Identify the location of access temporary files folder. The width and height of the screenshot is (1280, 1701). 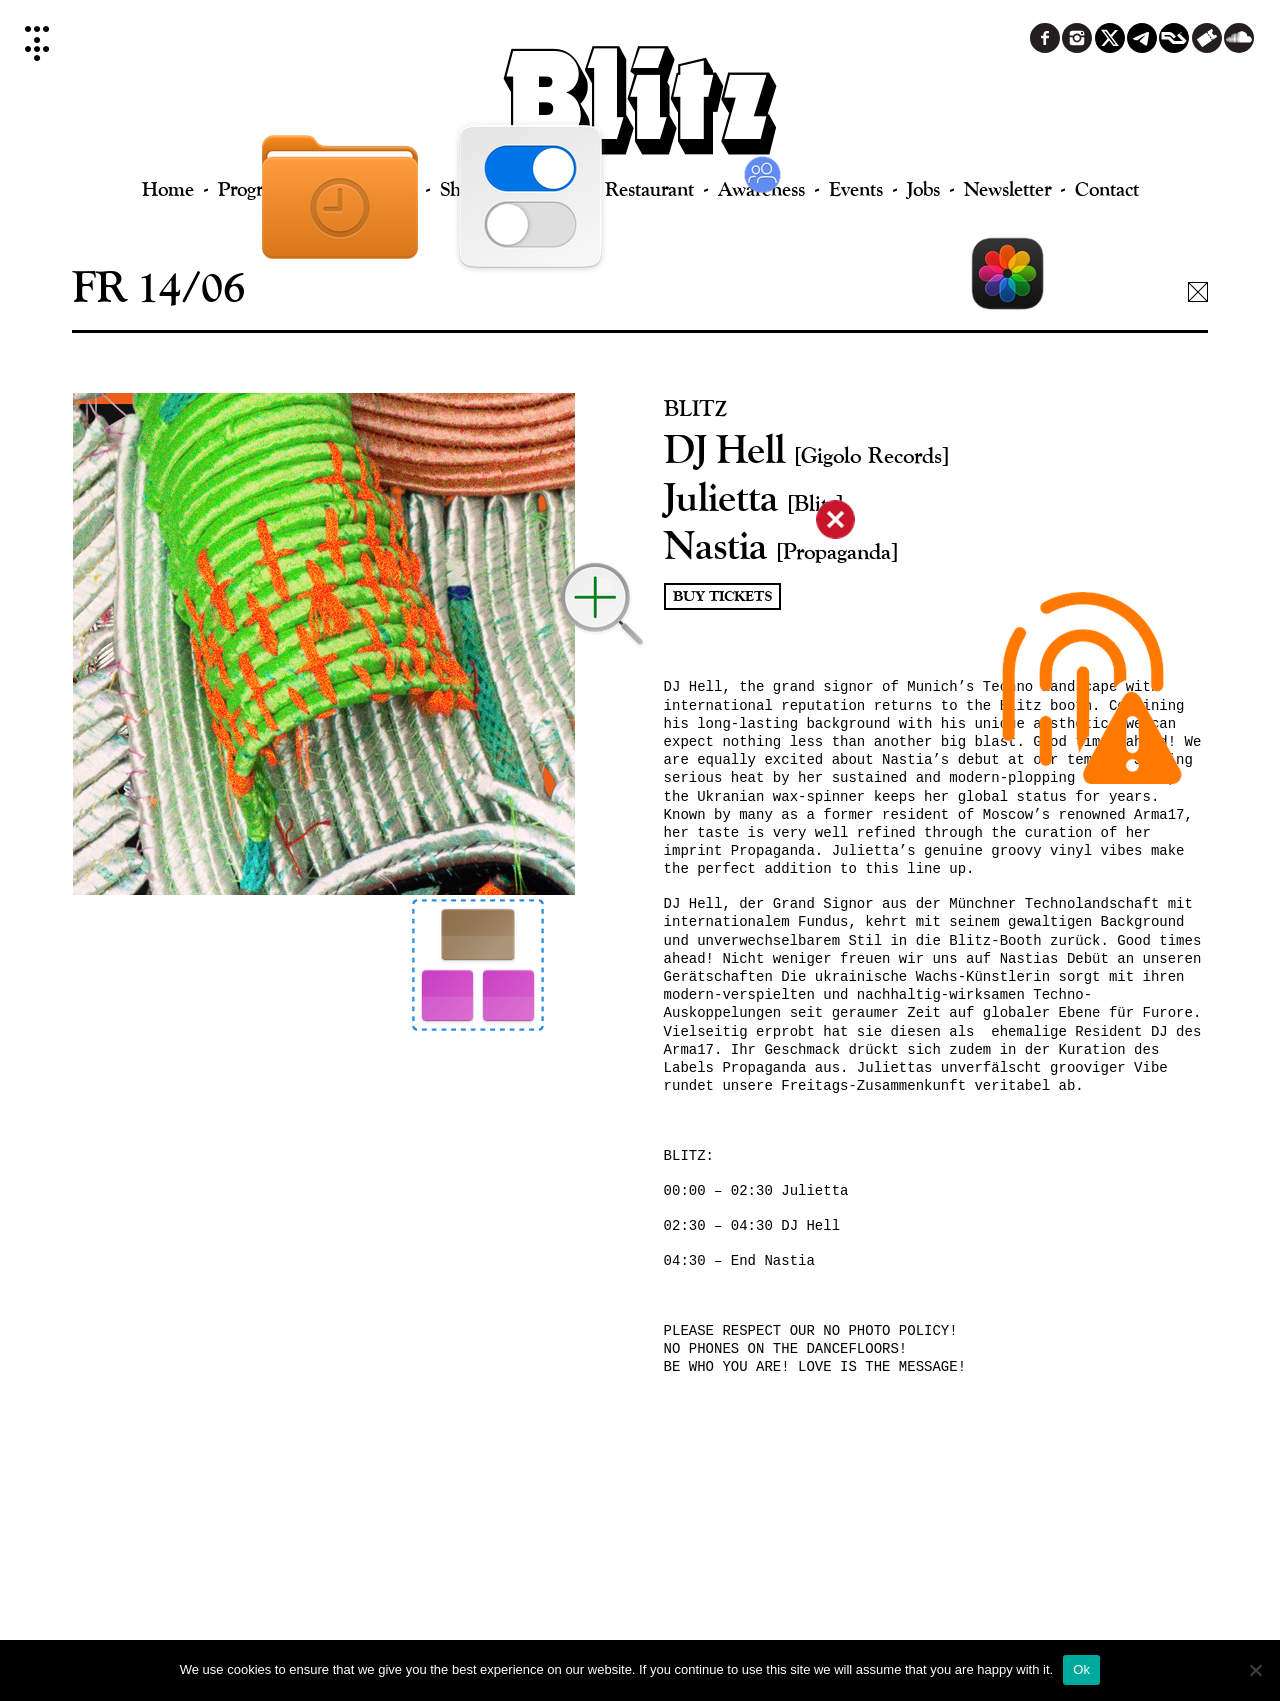
(340, 197).